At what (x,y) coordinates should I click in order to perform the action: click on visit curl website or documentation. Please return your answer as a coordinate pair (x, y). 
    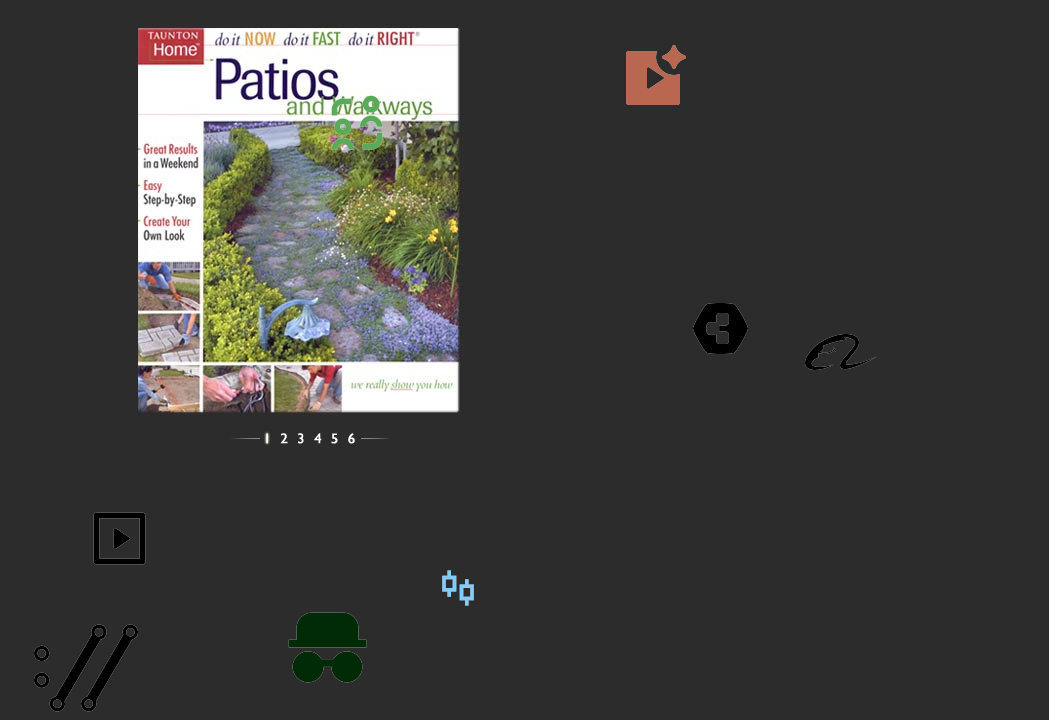
    Looking at the image, I should click on (86, 668).